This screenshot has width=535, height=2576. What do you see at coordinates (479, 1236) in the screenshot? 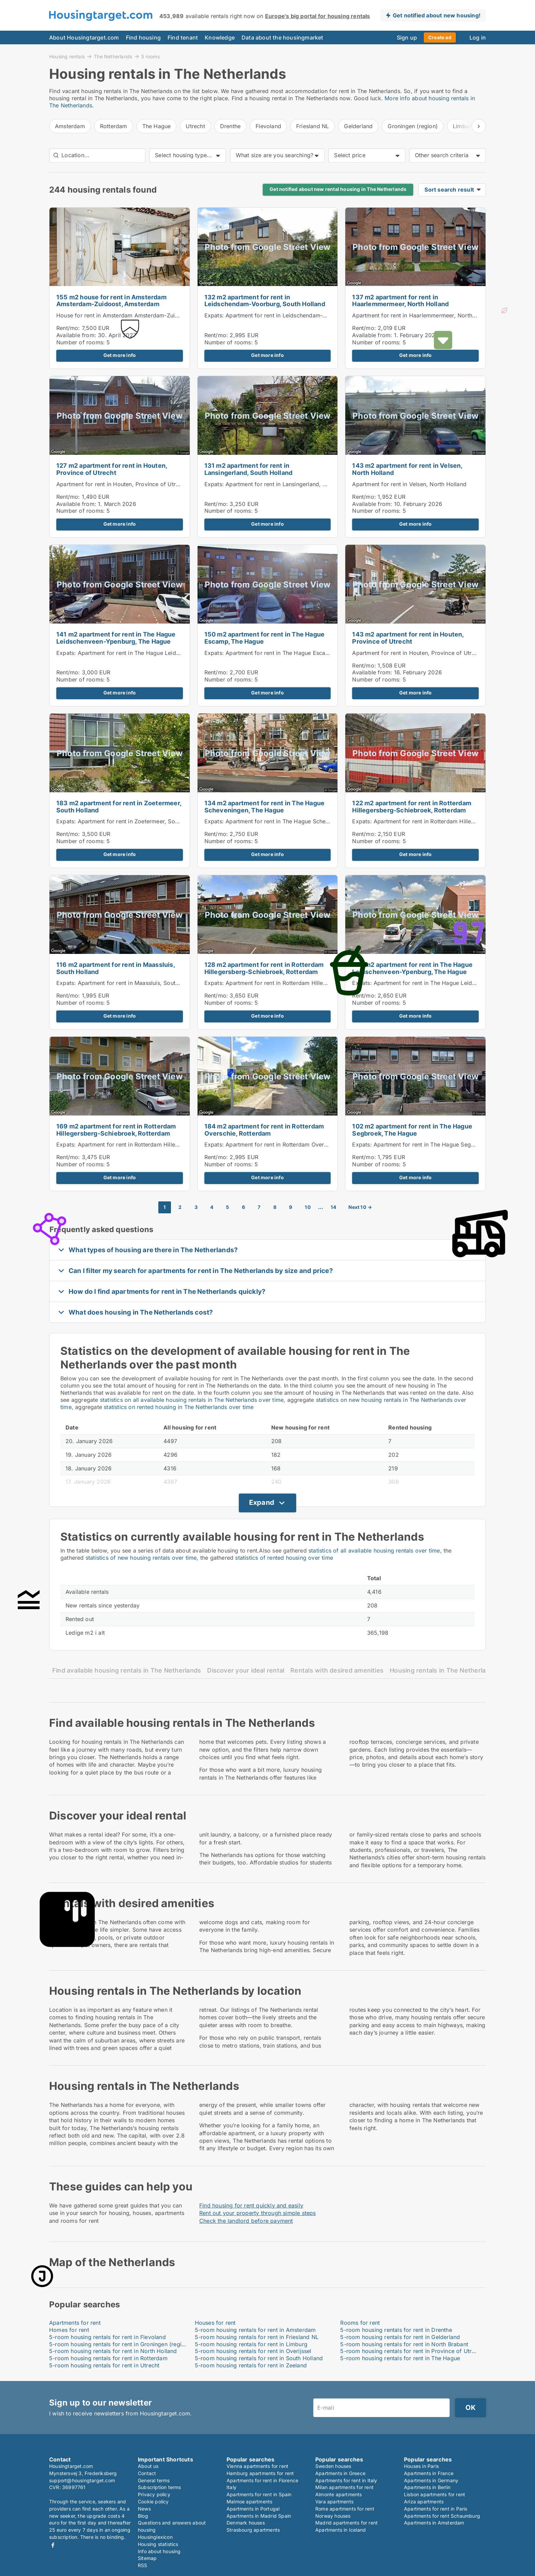
I see `request a tow truck service` at bounding box center [479, 1236].